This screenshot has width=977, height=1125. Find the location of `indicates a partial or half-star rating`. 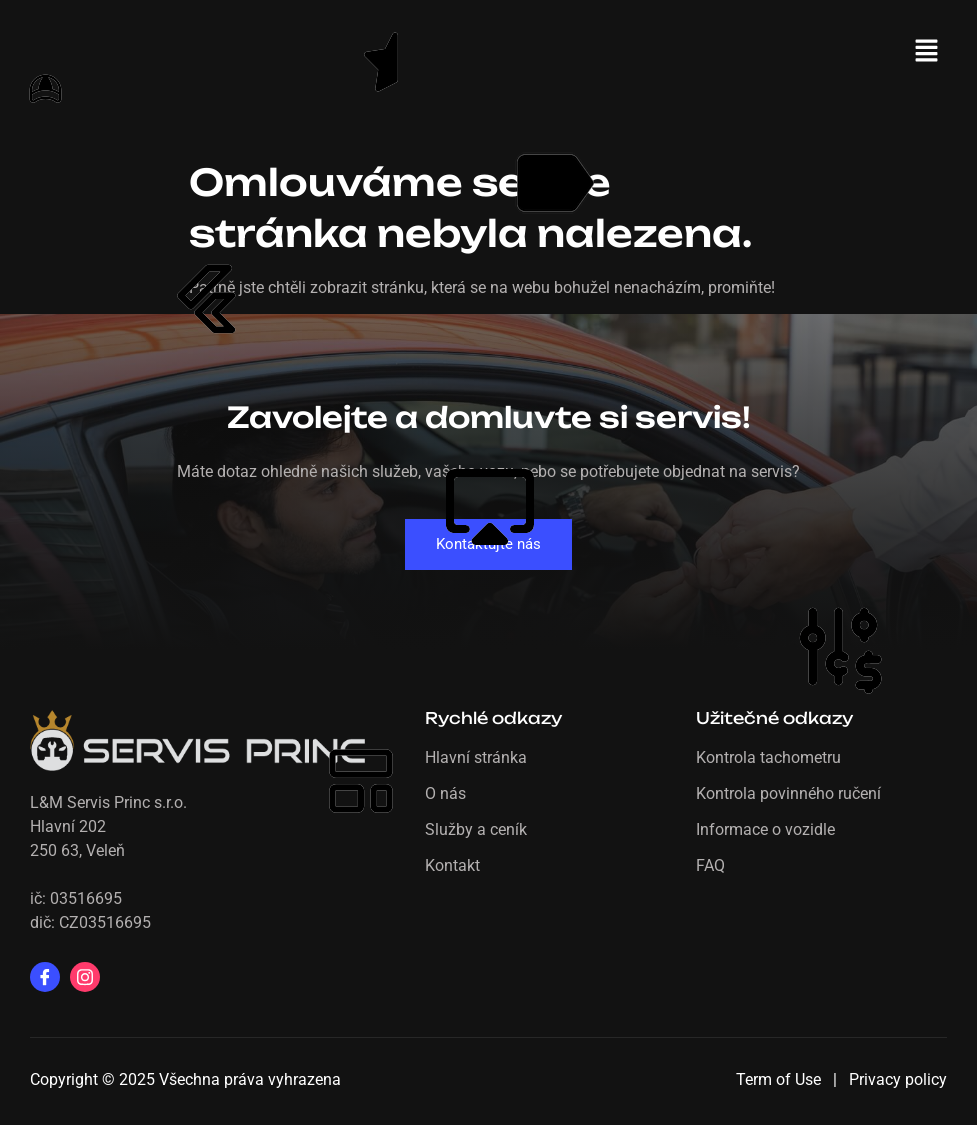

indicates a partial or half-star rating is located at coordinates (396, 64).